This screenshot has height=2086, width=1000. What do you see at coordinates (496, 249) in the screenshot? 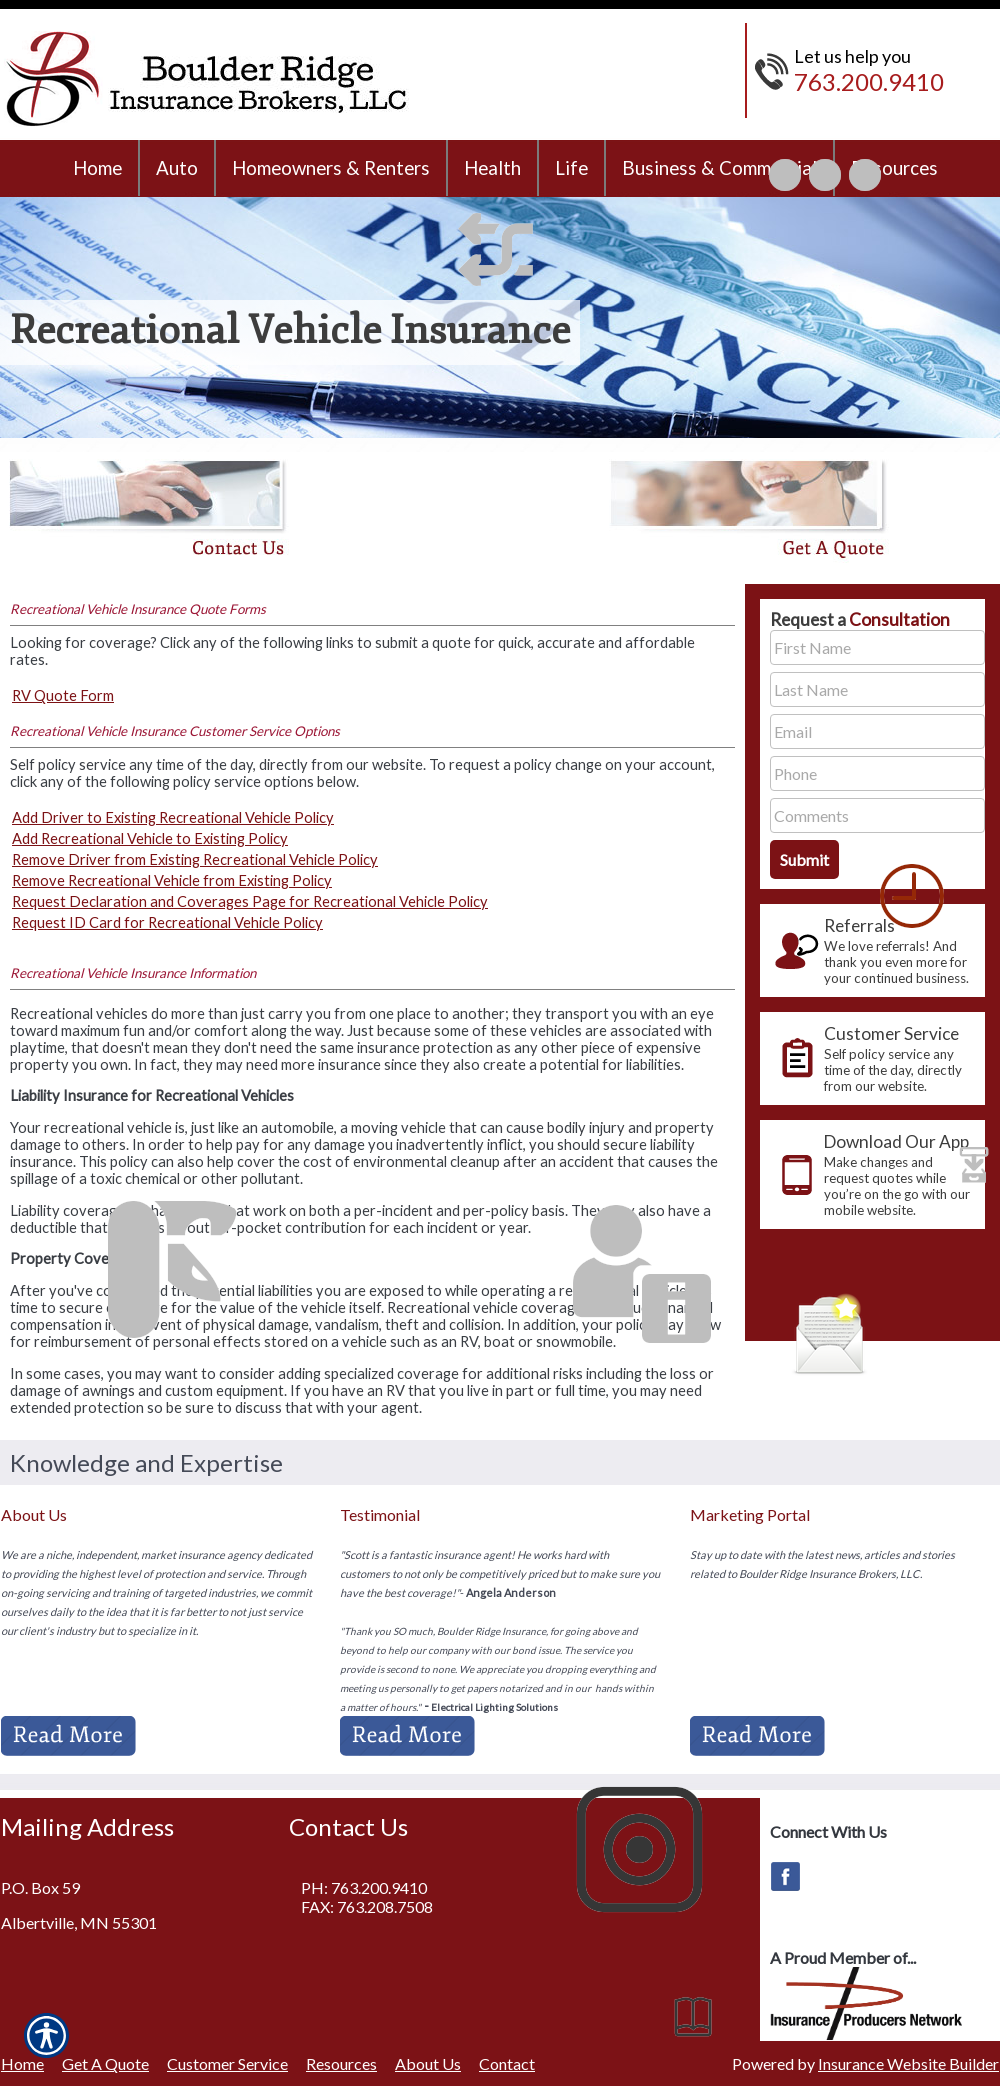
I see `shuffle playlist in right-to-left order` at bounding box center [496, 249].